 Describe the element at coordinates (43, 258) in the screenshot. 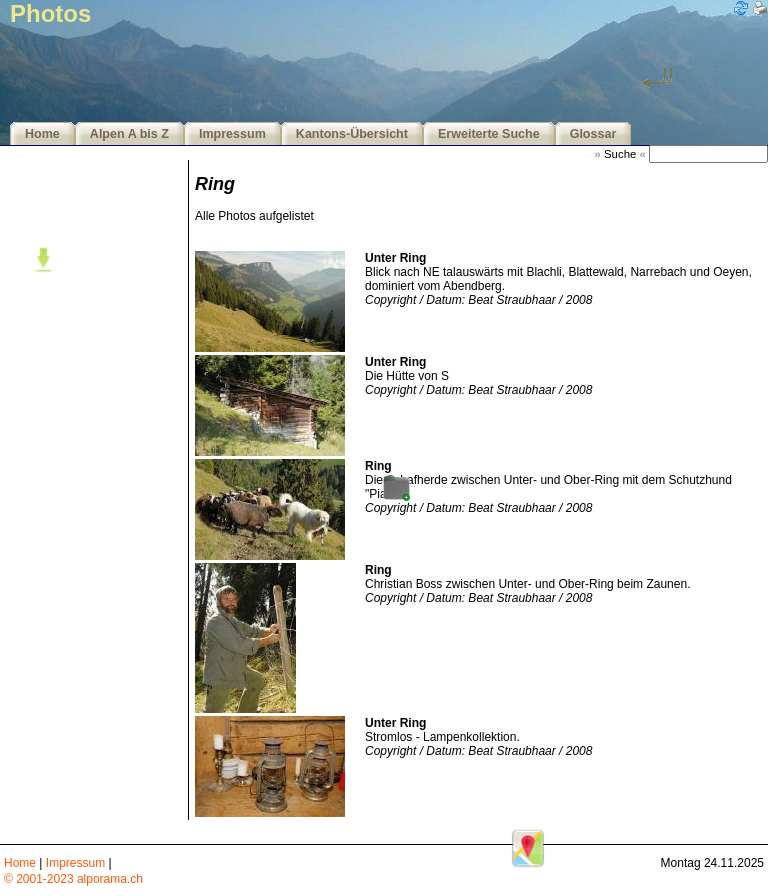

I see `save the current file or document` at that location.